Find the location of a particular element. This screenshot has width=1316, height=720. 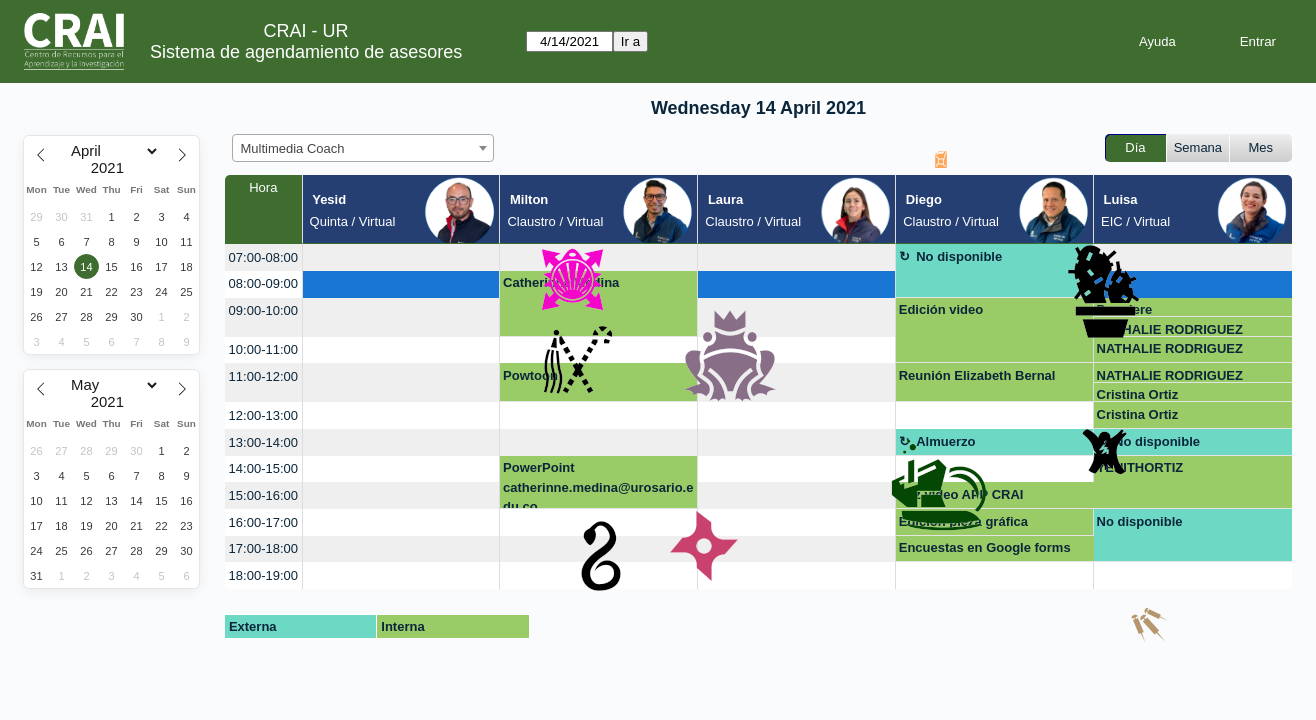

select animal hide material or resource is located at coordinates (1104, 451).